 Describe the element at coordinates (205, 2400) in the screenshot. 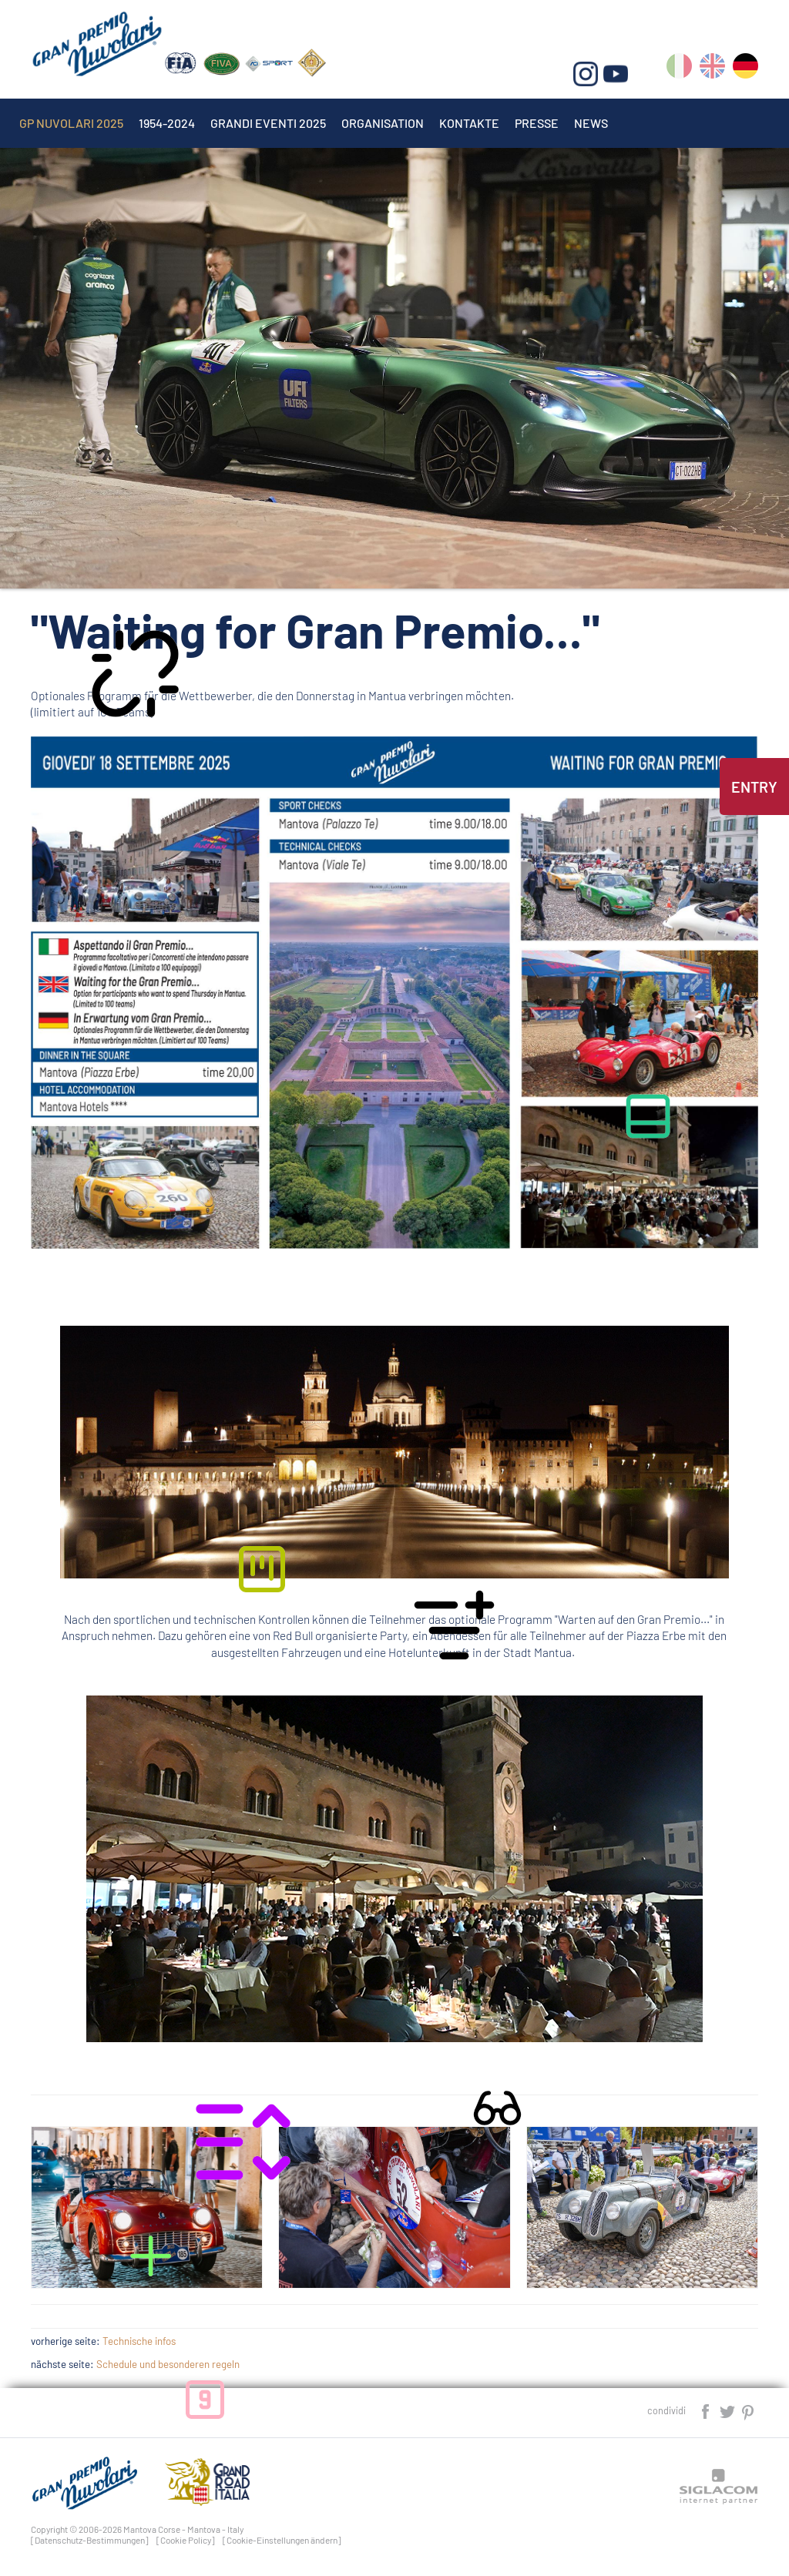

I see `select or navigate to item number 9` at that location.